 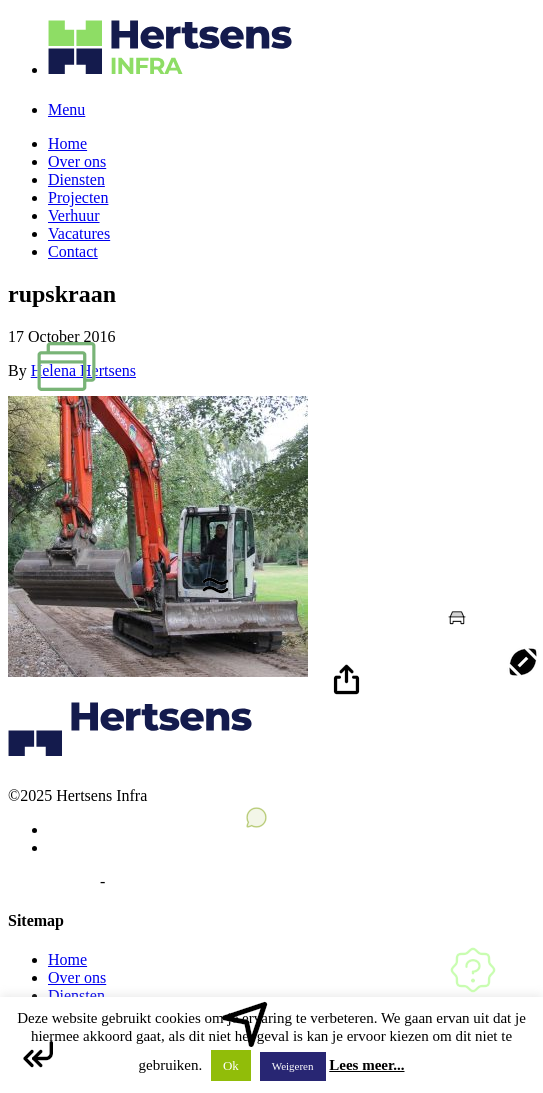 I want to click on reply all to a message or email, so click(x=39, y=1055).